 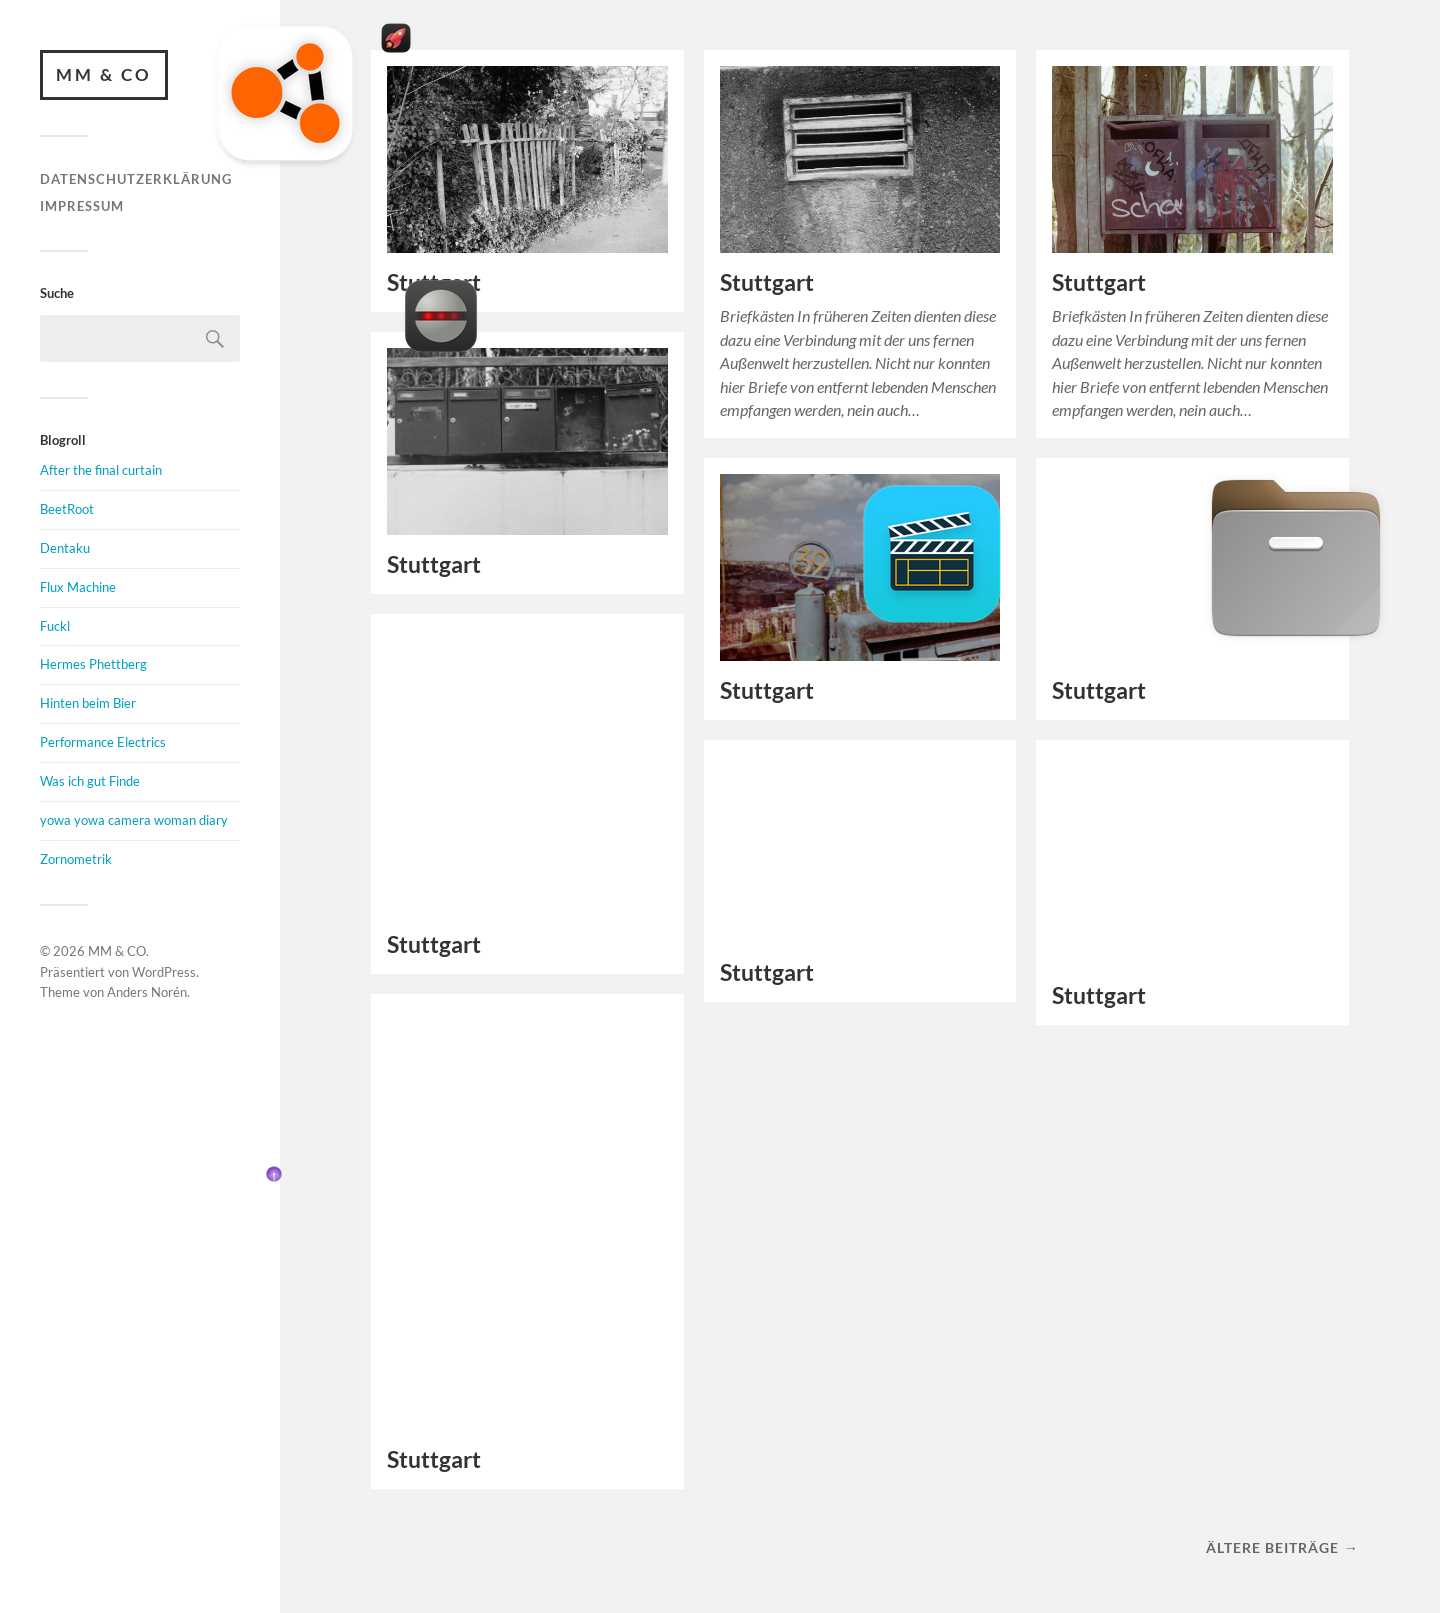 What do you see at coordinates (1296, 558) in the screenshot?
I see `open the file manager application` at bounding box center [1296, 558].